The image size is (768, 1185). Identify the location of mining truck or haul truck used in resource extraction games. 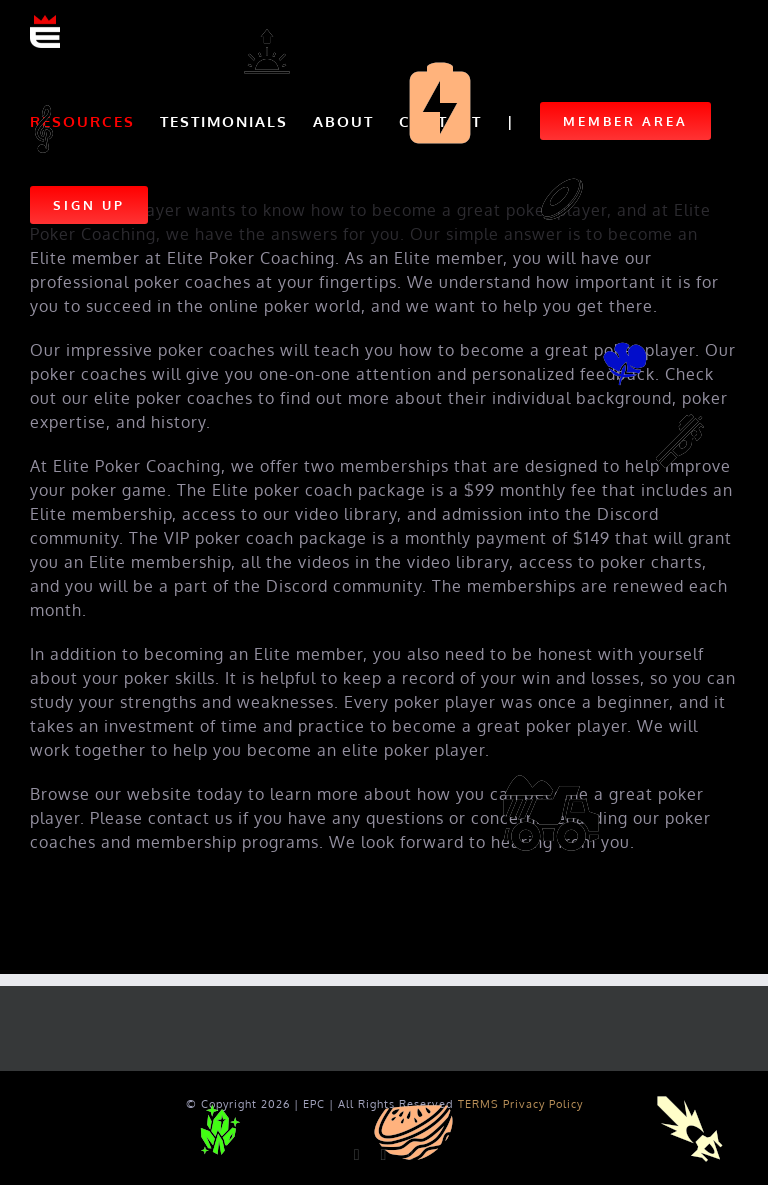
(551, 813).